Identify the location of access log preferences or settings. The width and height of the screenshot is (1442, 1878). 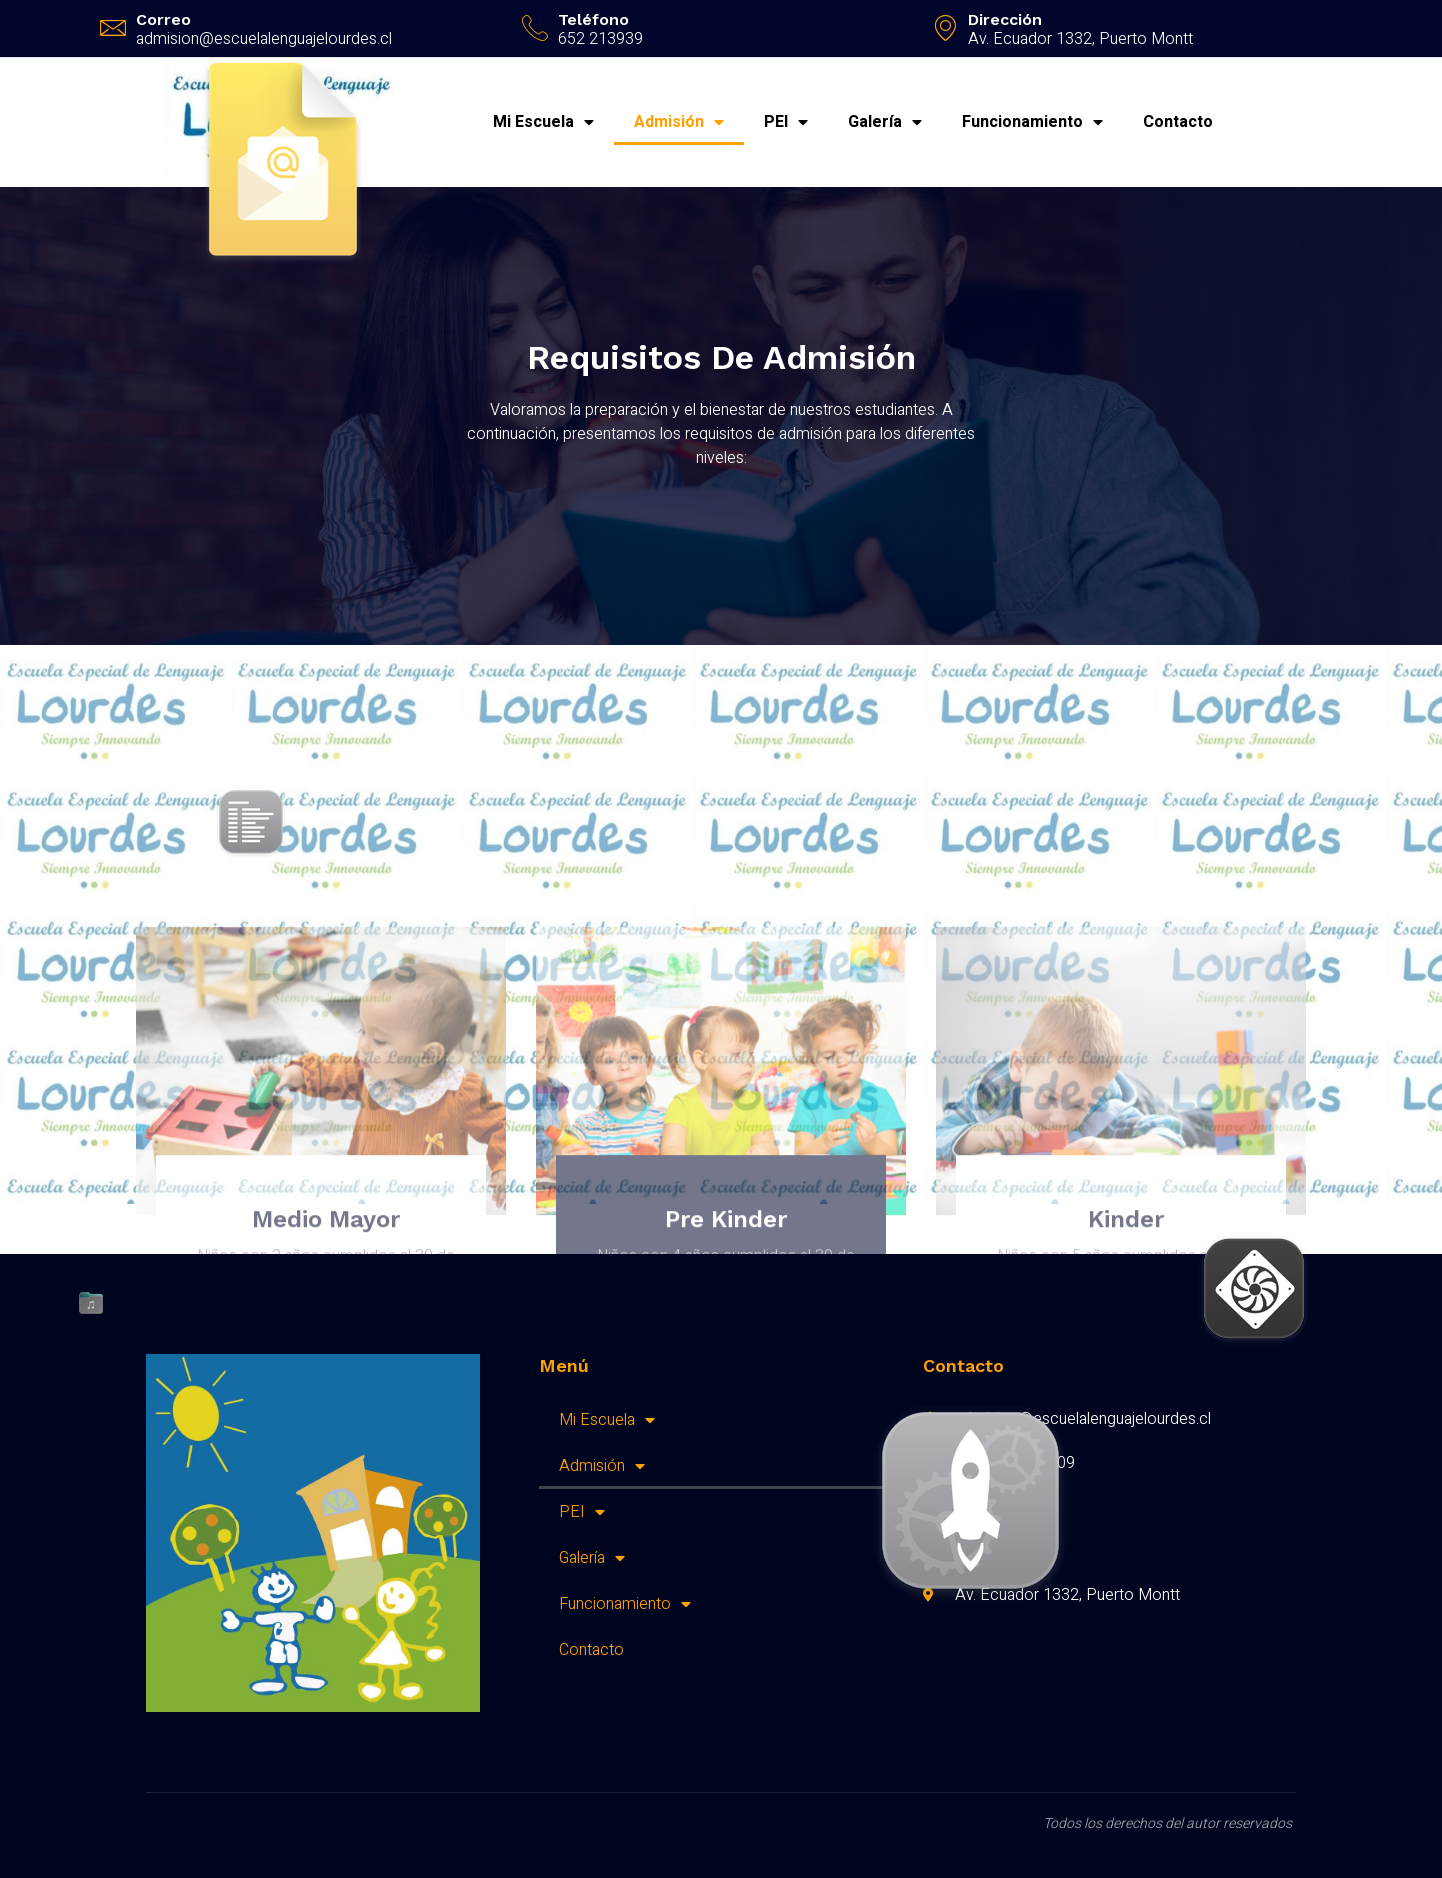
(251, 823).